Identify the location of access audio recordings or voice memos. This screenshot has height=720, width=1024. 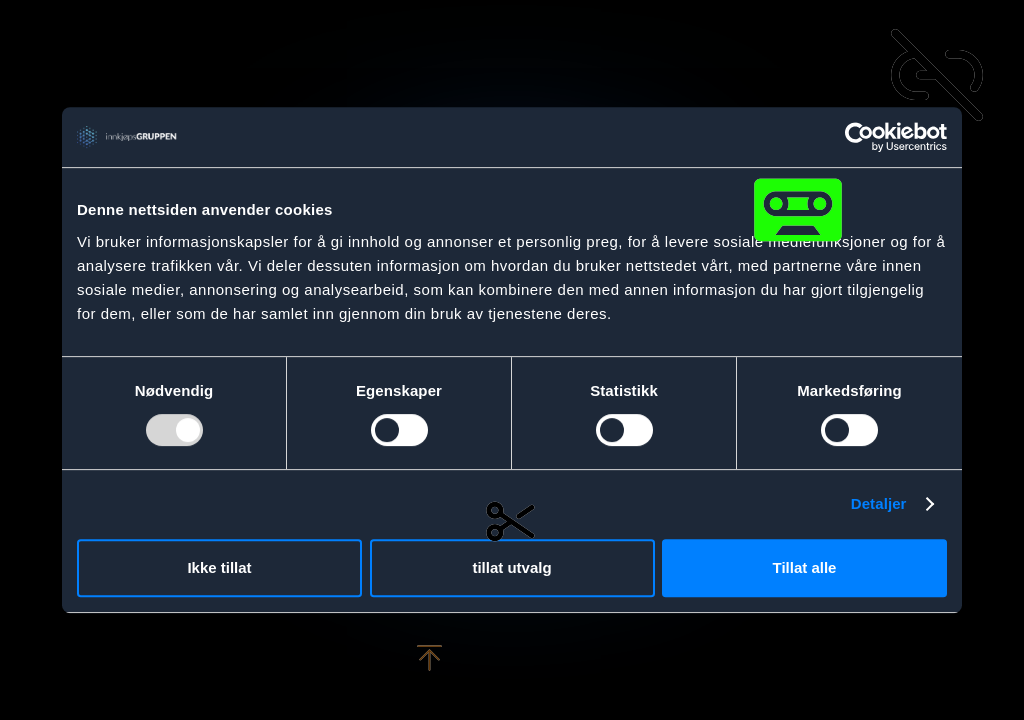
(798, 210).